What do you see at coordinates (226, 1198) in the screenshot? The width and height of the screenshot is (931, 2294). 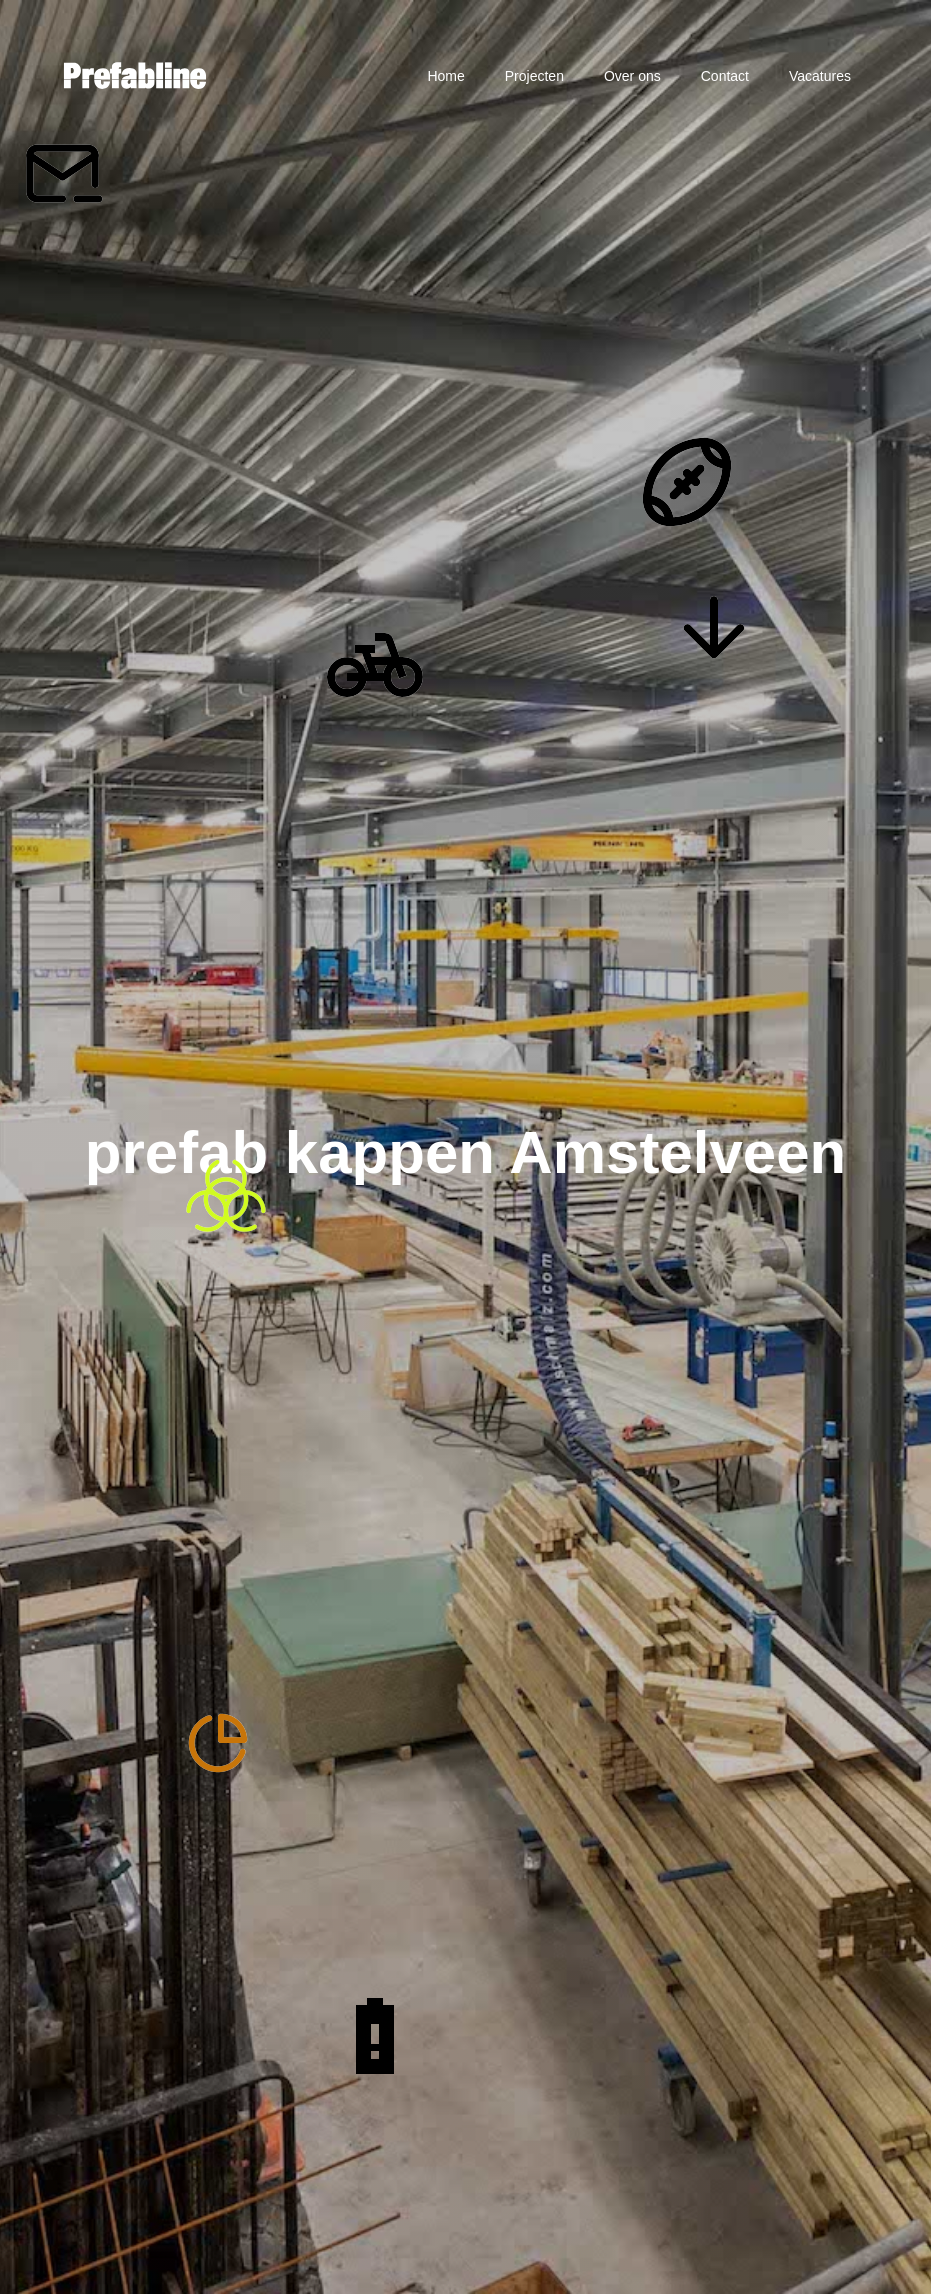 I see `indicates hazardous or dangerous content` at bounding box center [226, 1198].